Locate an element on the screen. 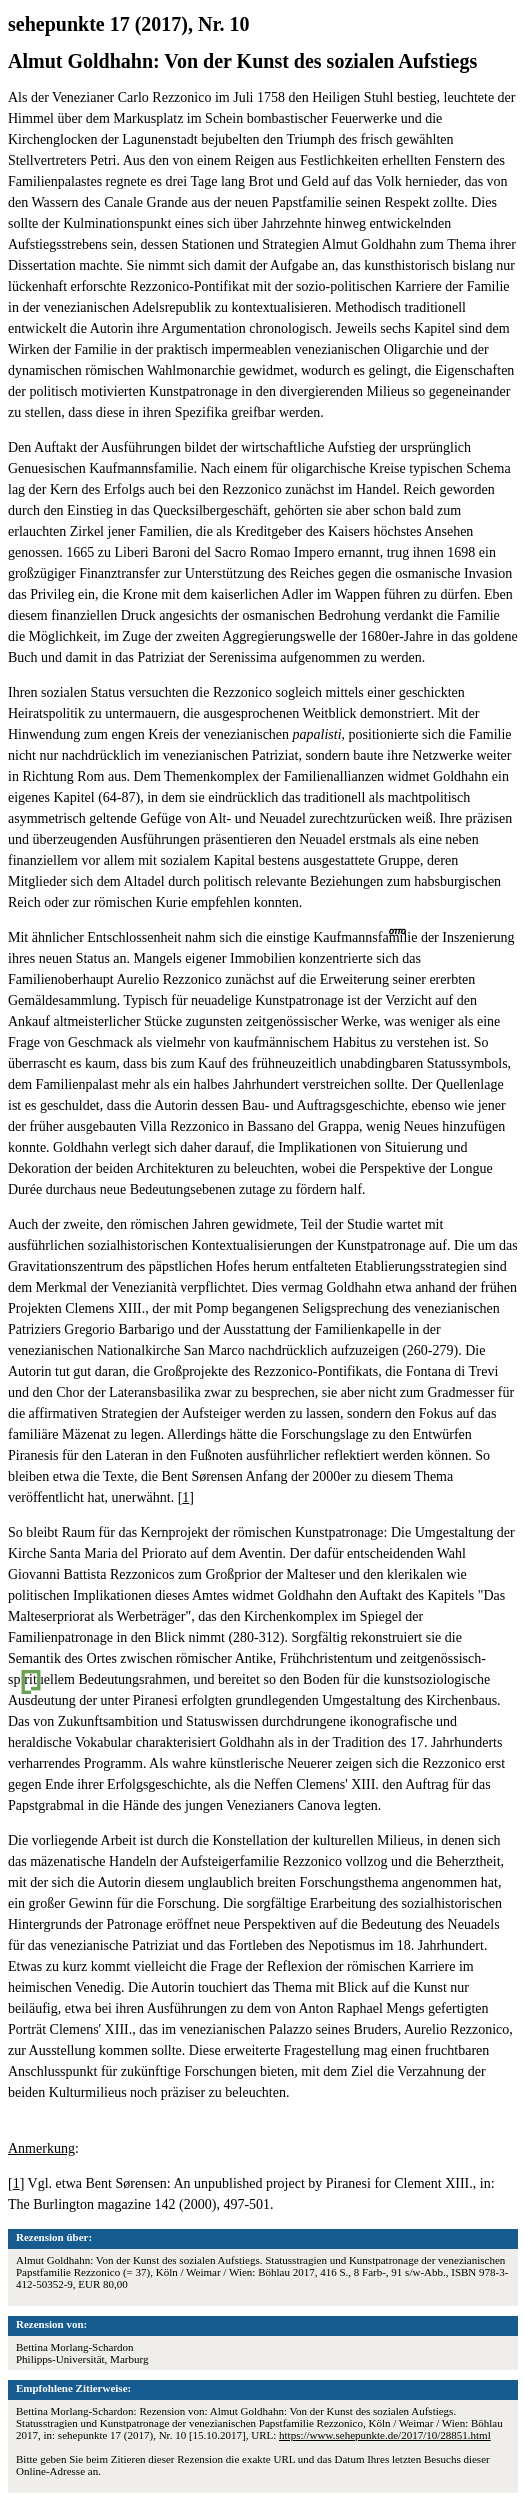 The height and width of the screenshot is (2503, 526). pagekit CMS logo is located at coordinates (31, 1682).